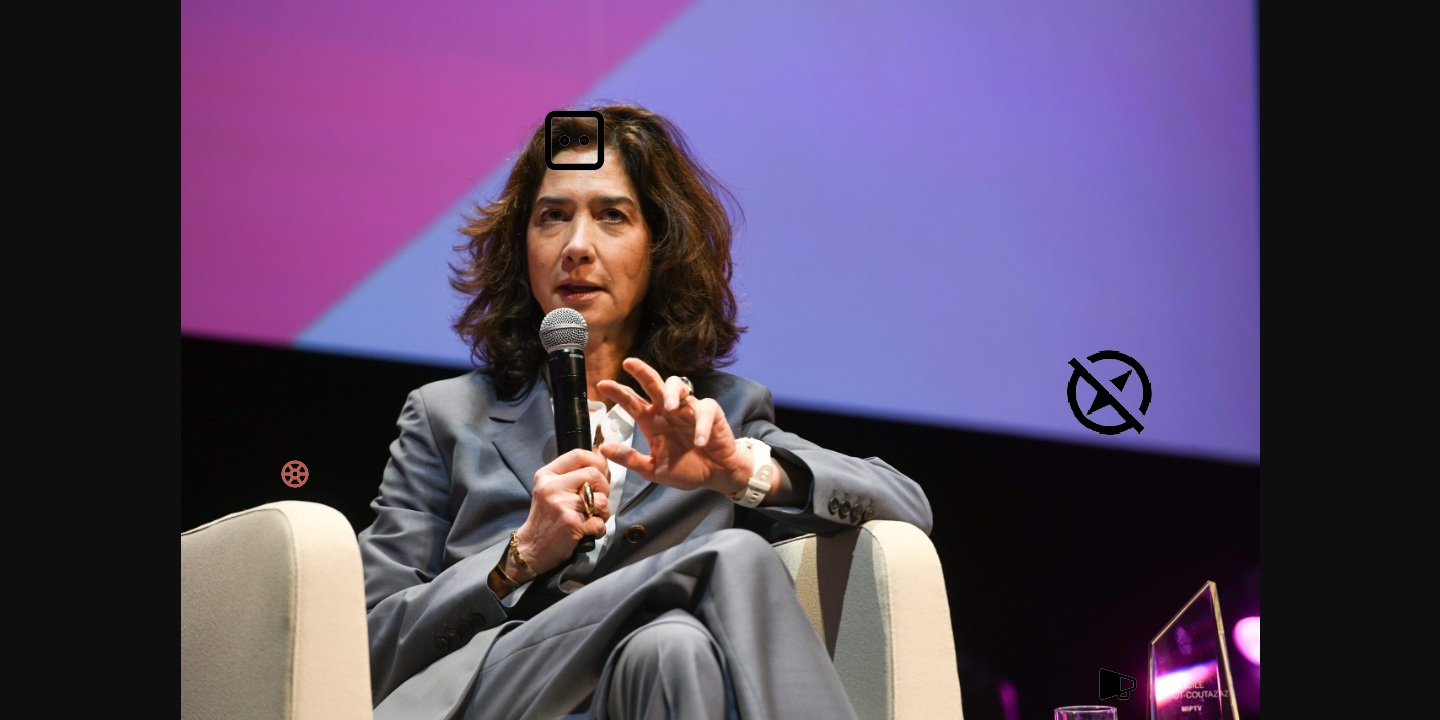  Describe the element at coordinates (1116, 685) in the screenshot. I see `make an announcement or broadcast` at that location.